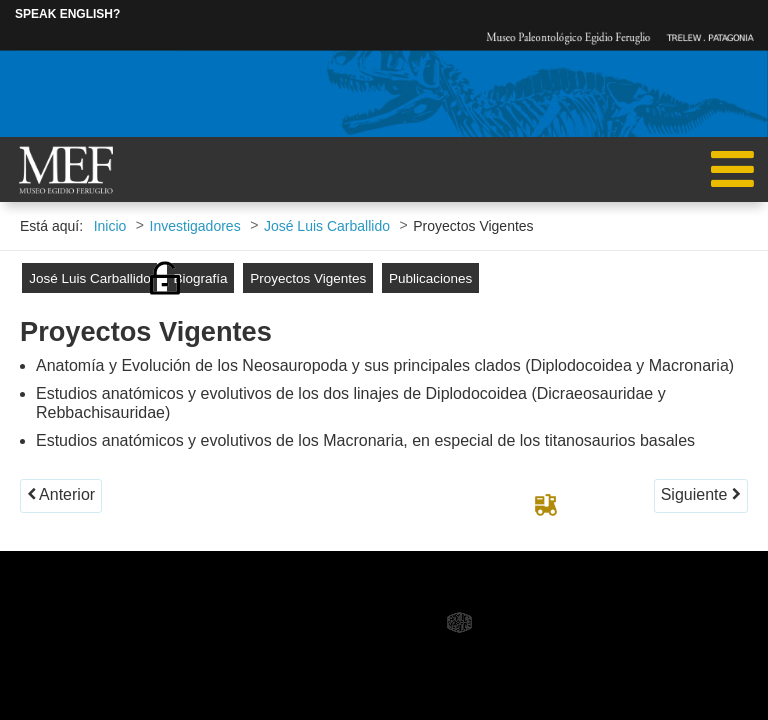  I want to click on unlock a secured item or feature, so click(165, 278).